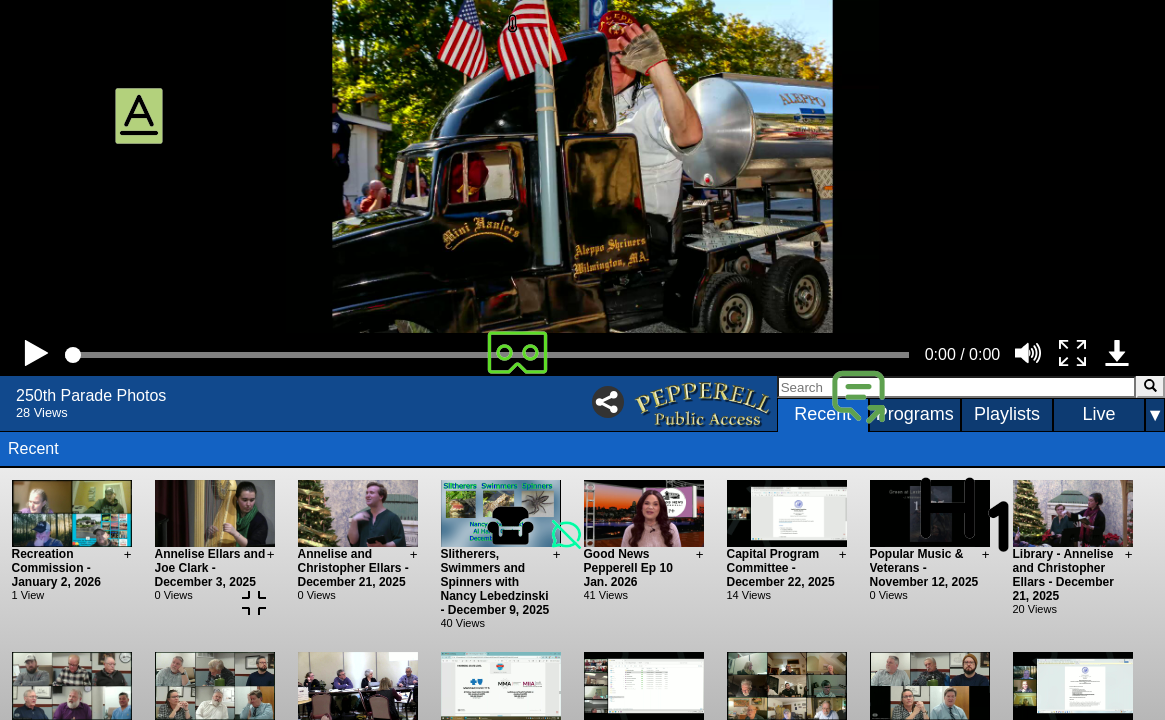  Describe the element at coordinates (510, 526) in the screenshot. I see `browse furniture or home decor items` at that location.